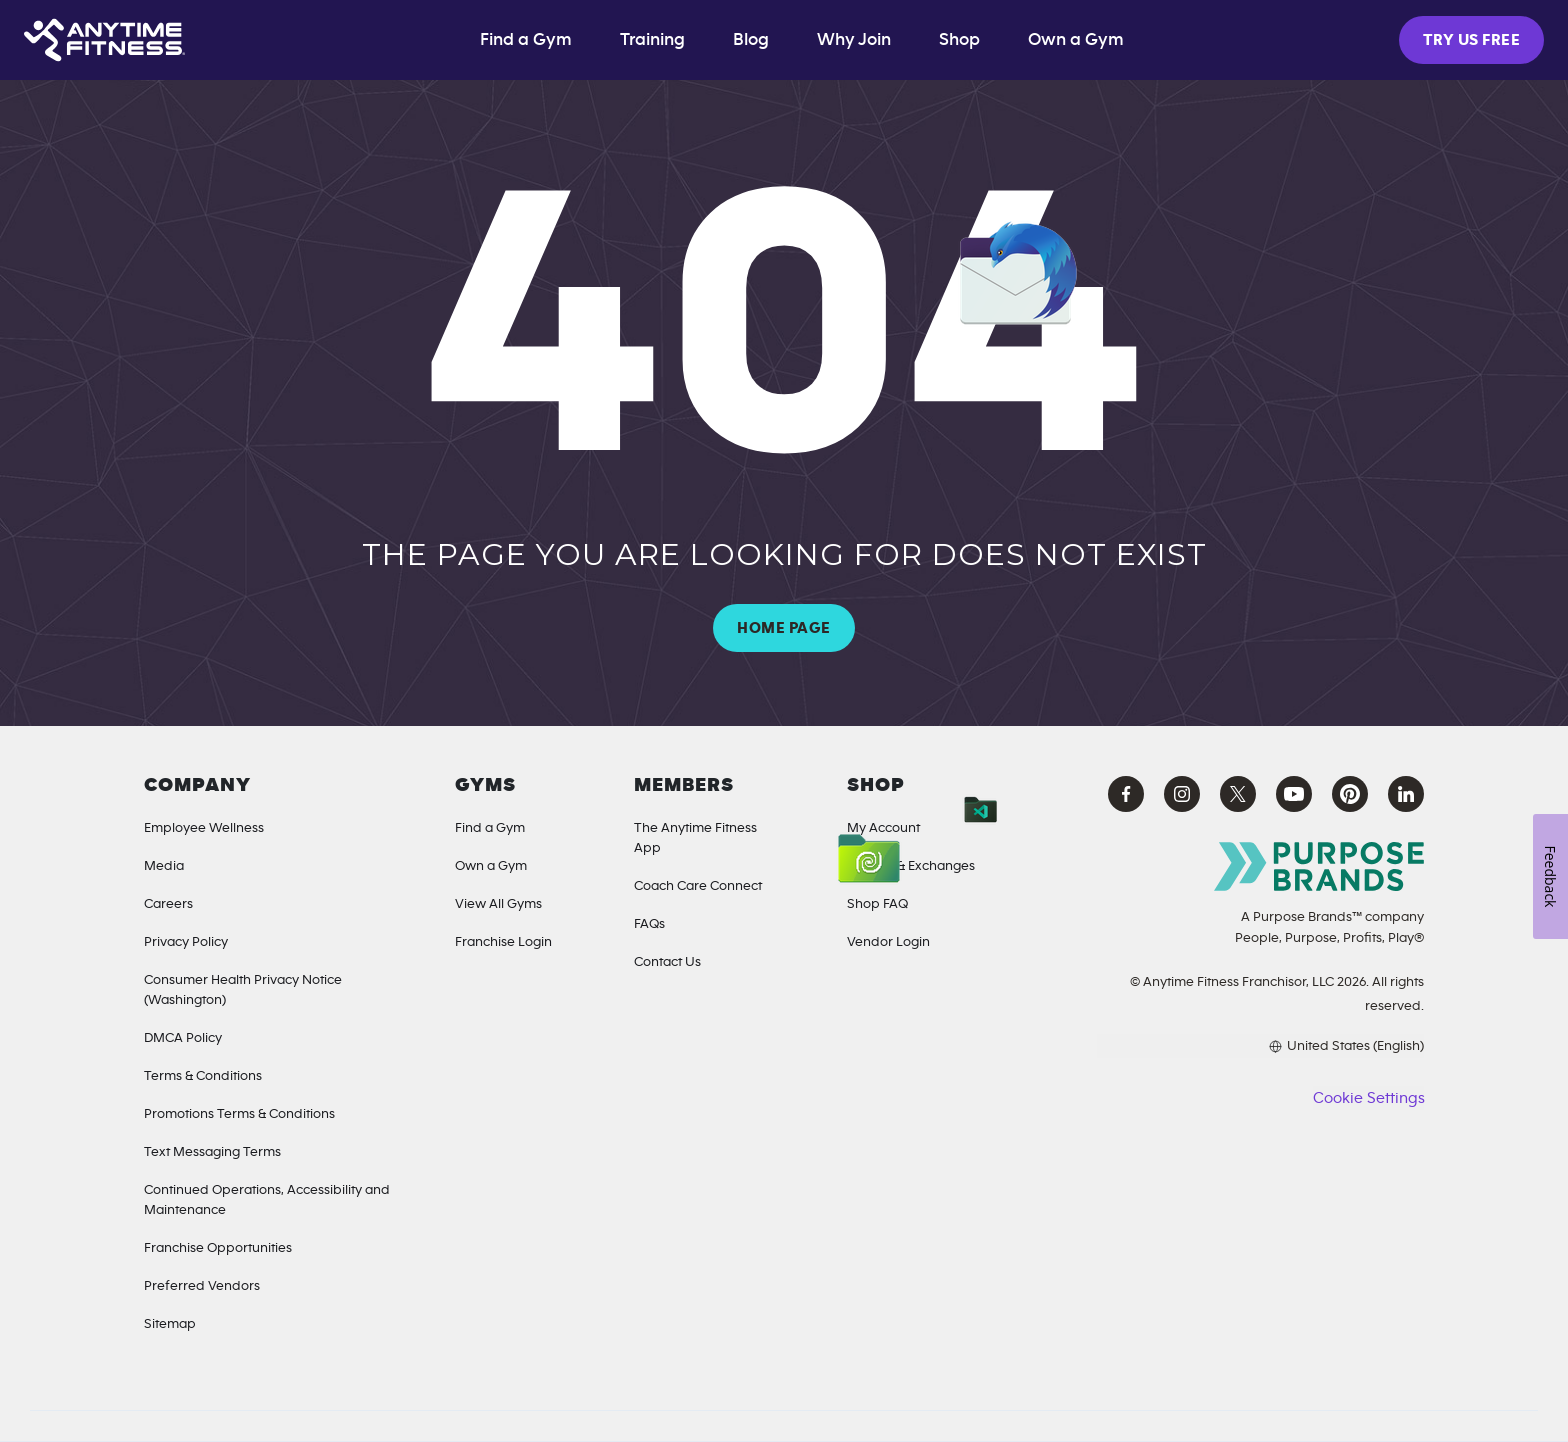 Image resolution: width=1568 pixels, height=1442 pixels. Describe the element at coordinates (869, 860) in the screenshot. I see `open GameJolt files folder` at that location.